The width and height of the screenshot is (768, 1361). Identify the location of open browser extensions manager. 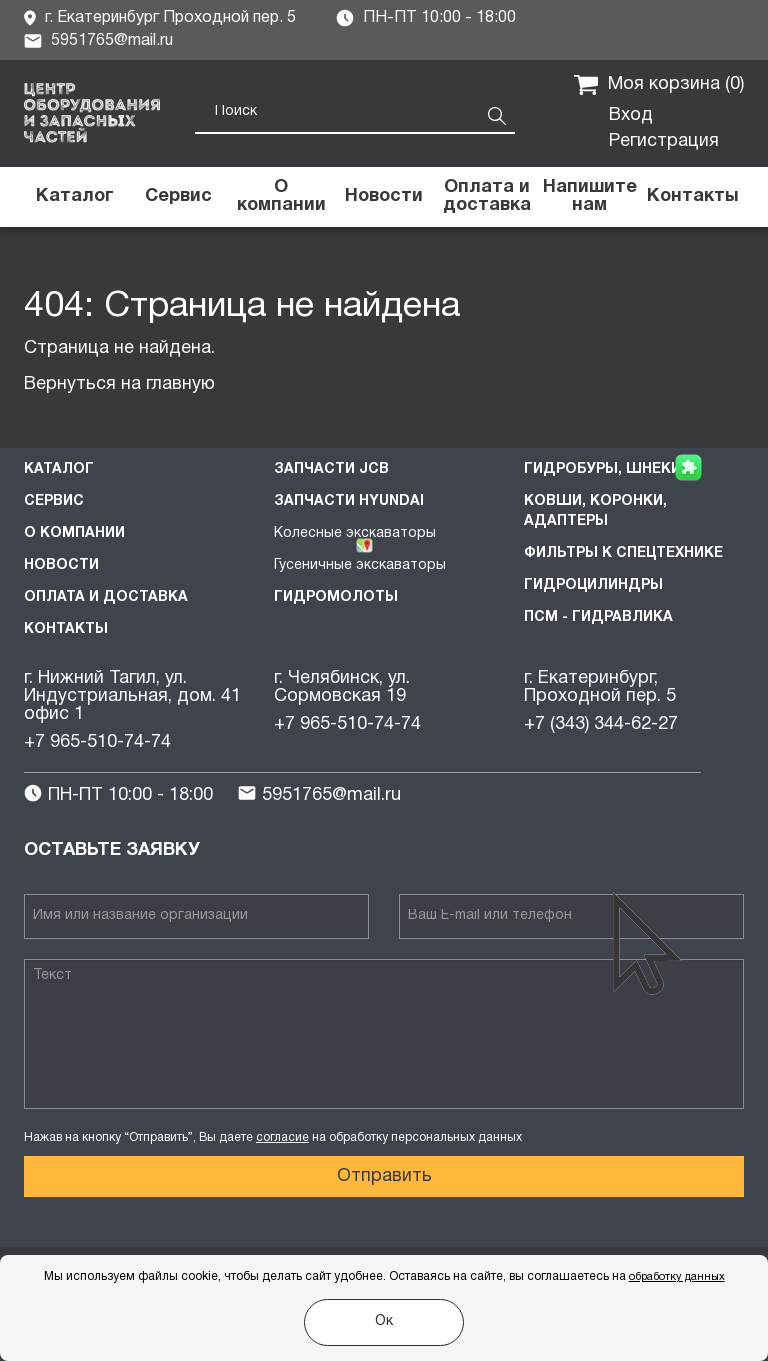
(688, 467).